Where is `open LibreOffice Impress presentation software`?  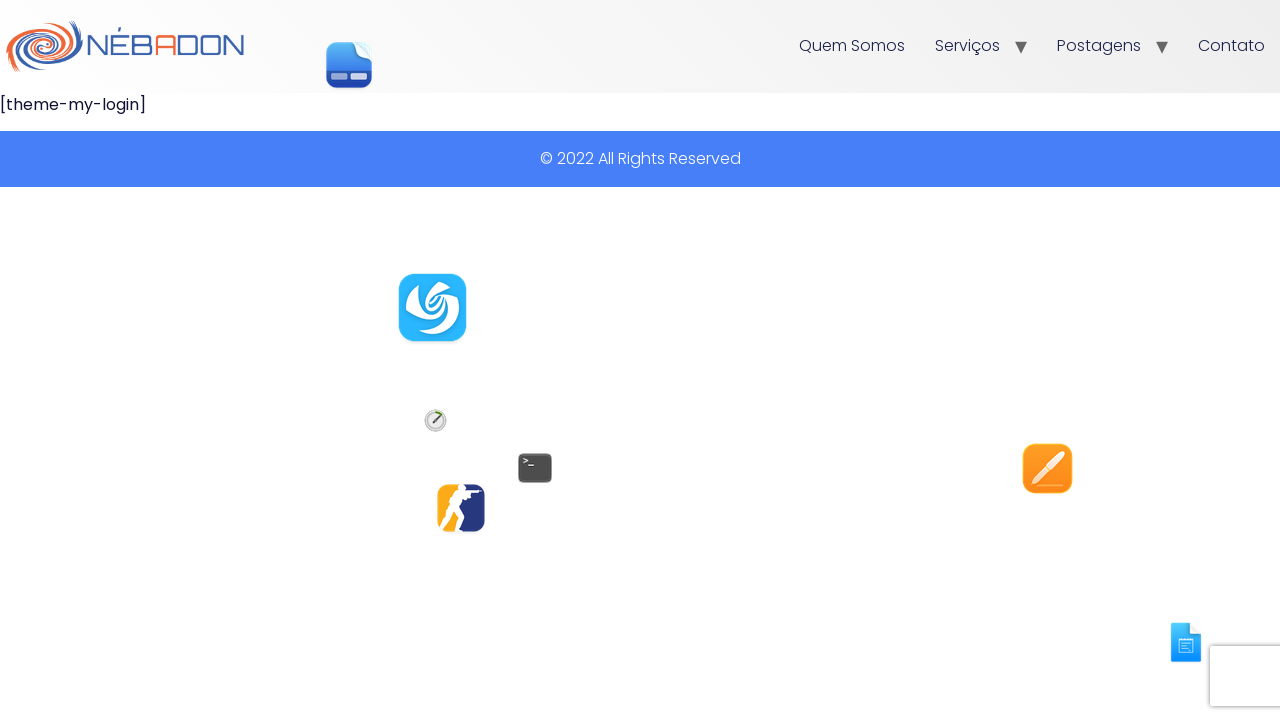 open LibreOffice Impress presentation software is located at coordinates (1047, 468).